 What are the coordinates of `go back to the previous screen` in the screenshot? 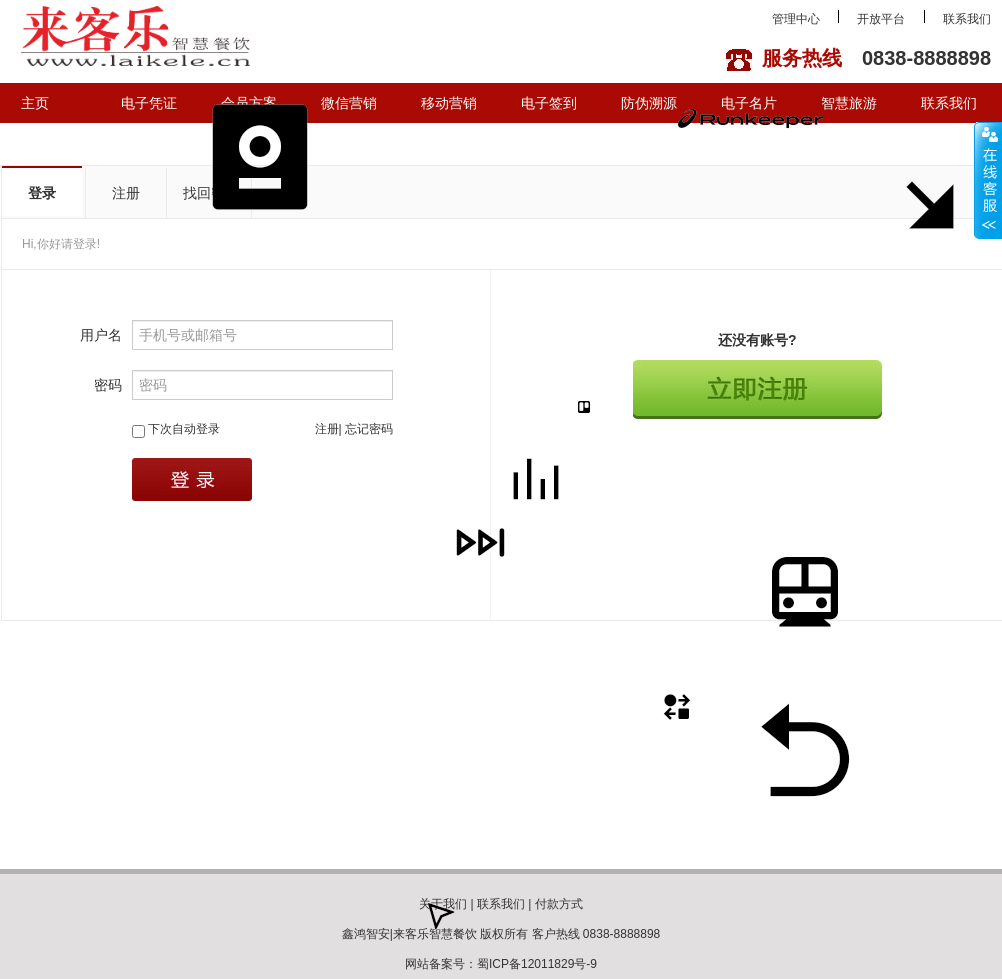 It's located at (807, 754).